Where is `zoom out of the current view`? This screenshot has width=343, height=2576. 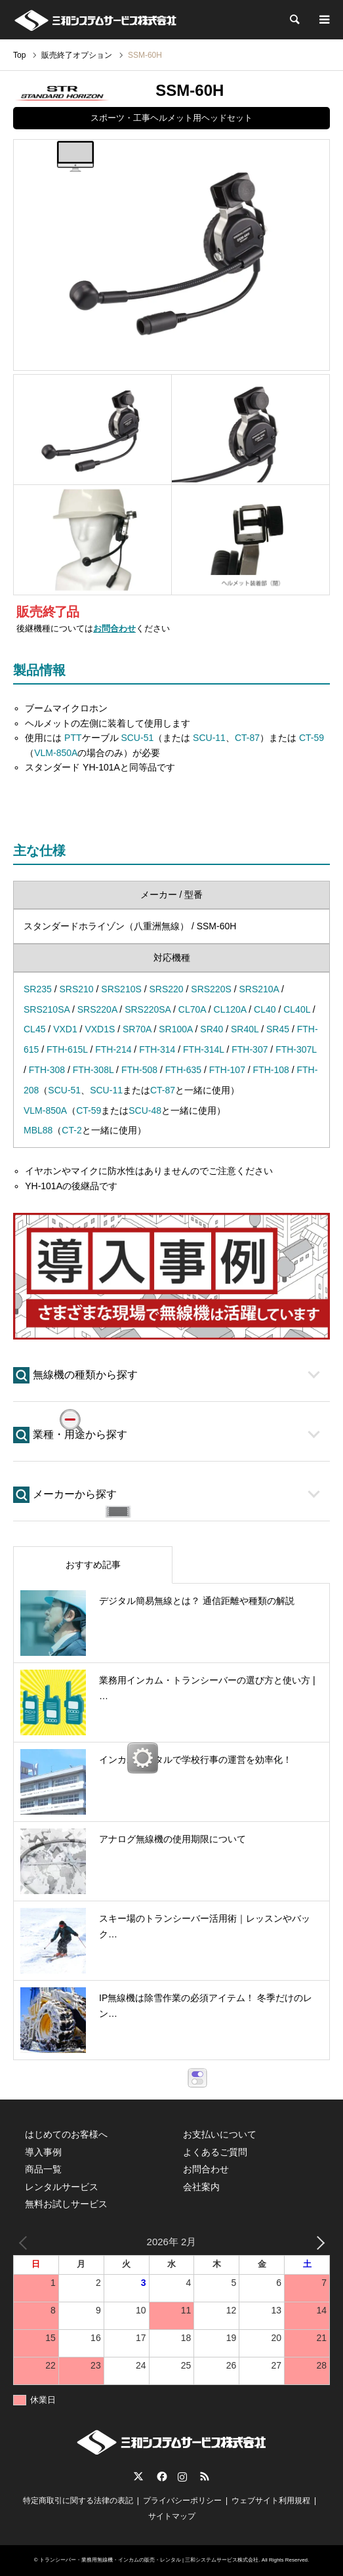
zoom out of the current view is located at coordinates (71, 1420).